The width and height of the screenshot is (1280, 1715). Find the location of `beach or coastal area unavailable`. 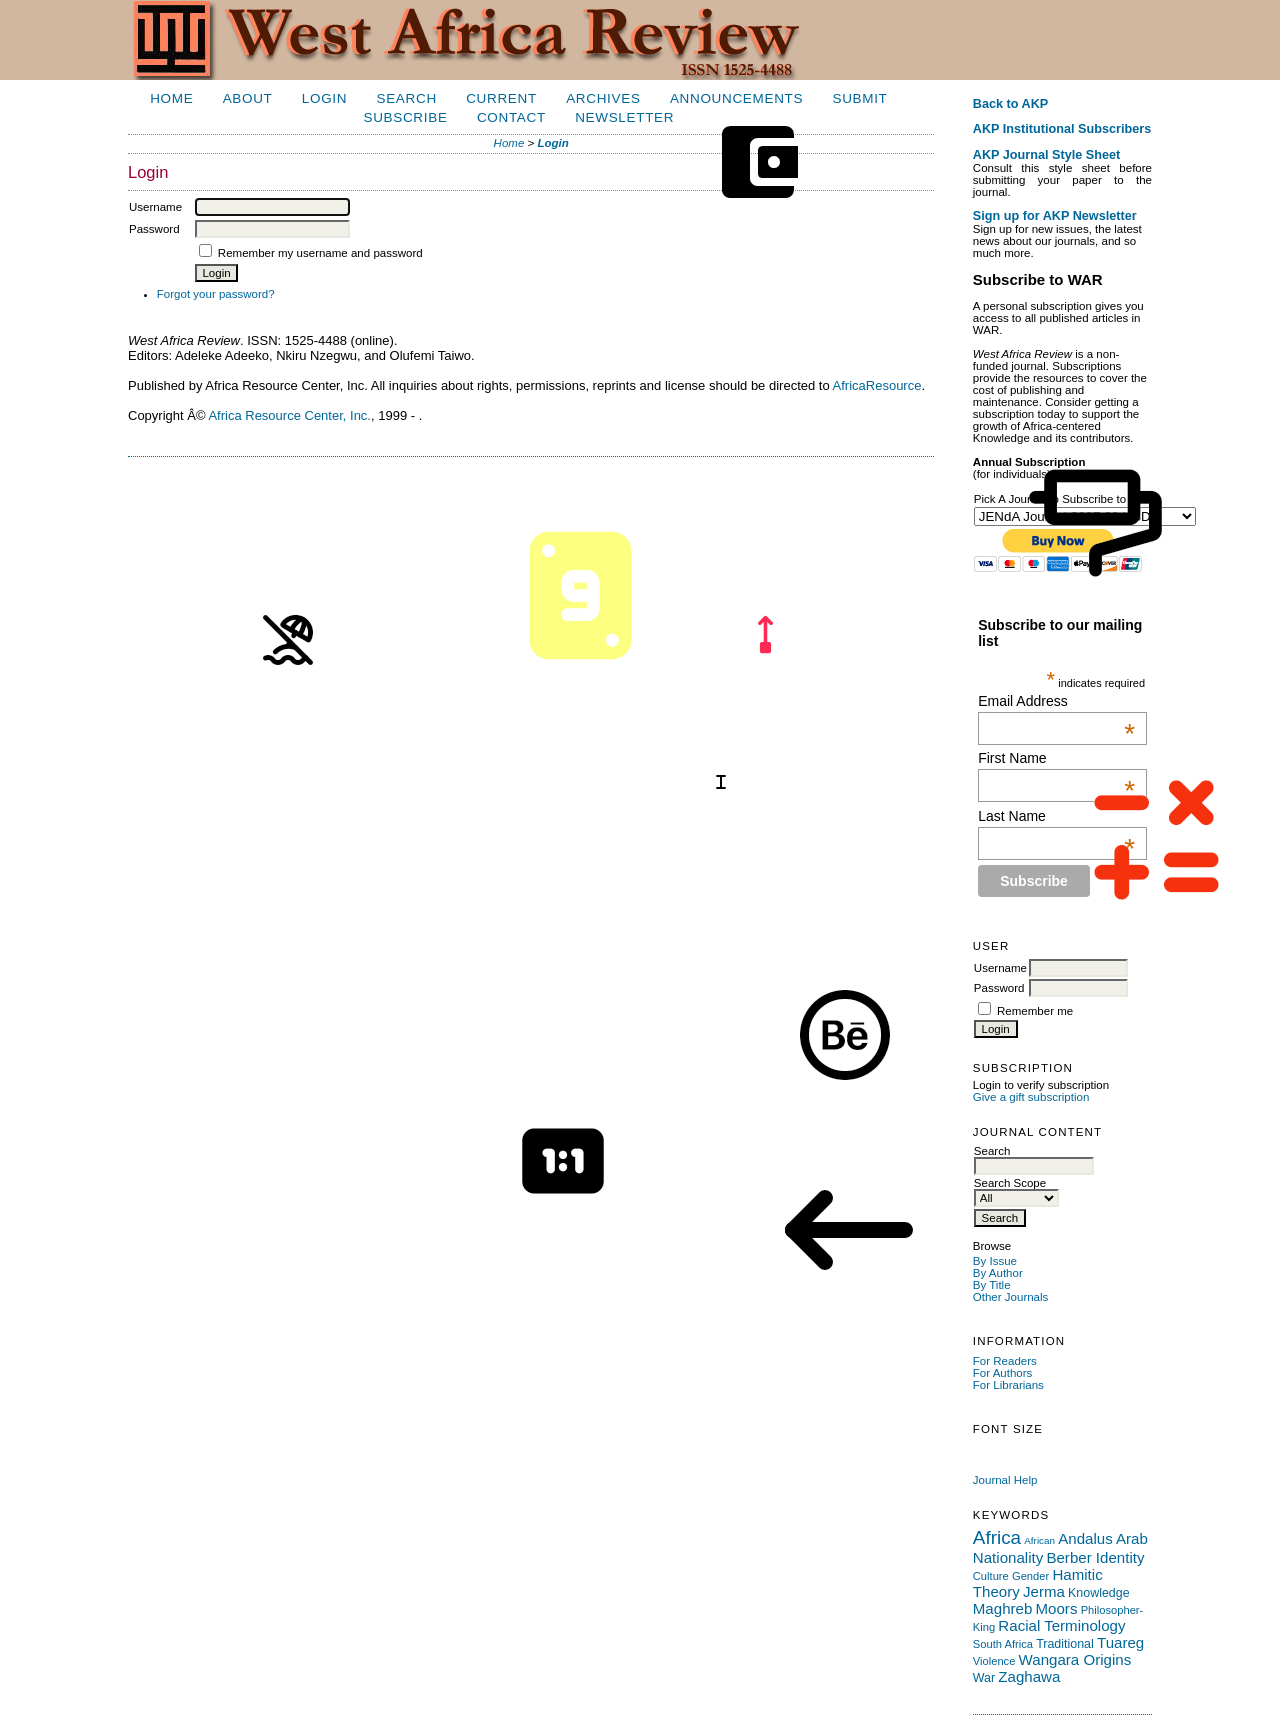

beach or coastal area unavailable is located at coordinates (288, 640).